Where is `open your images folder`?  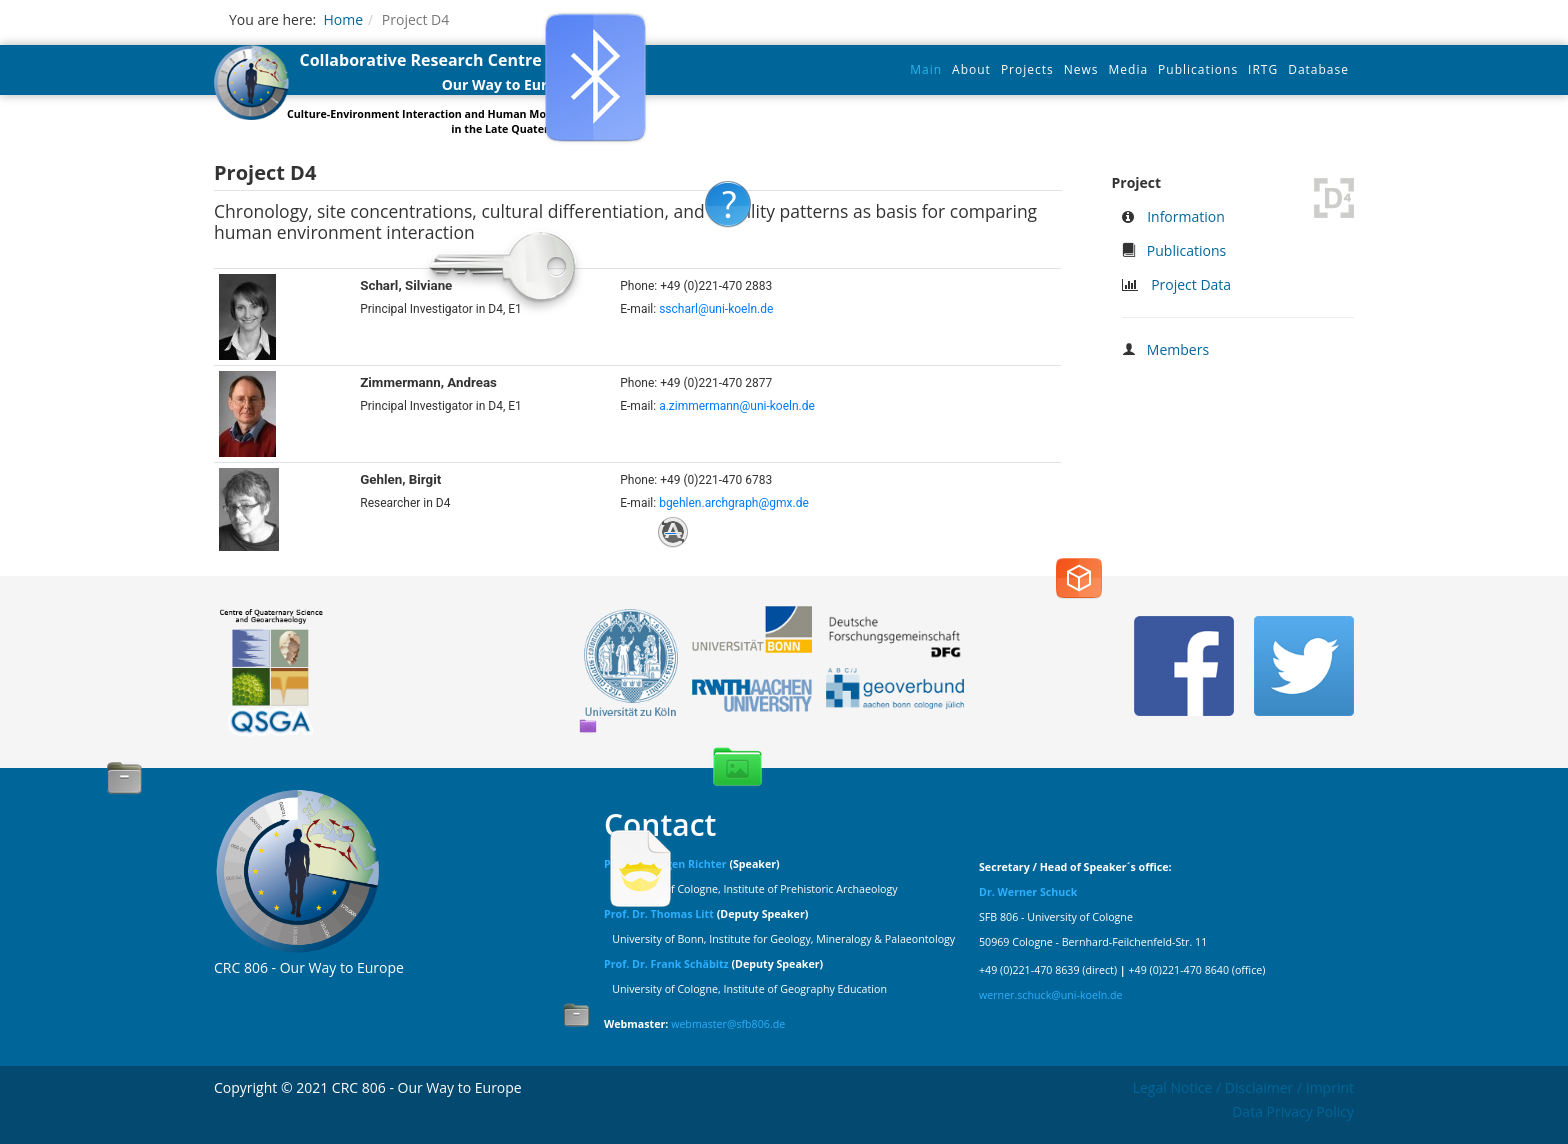
open your images folder is located at coordinates (737, 766).